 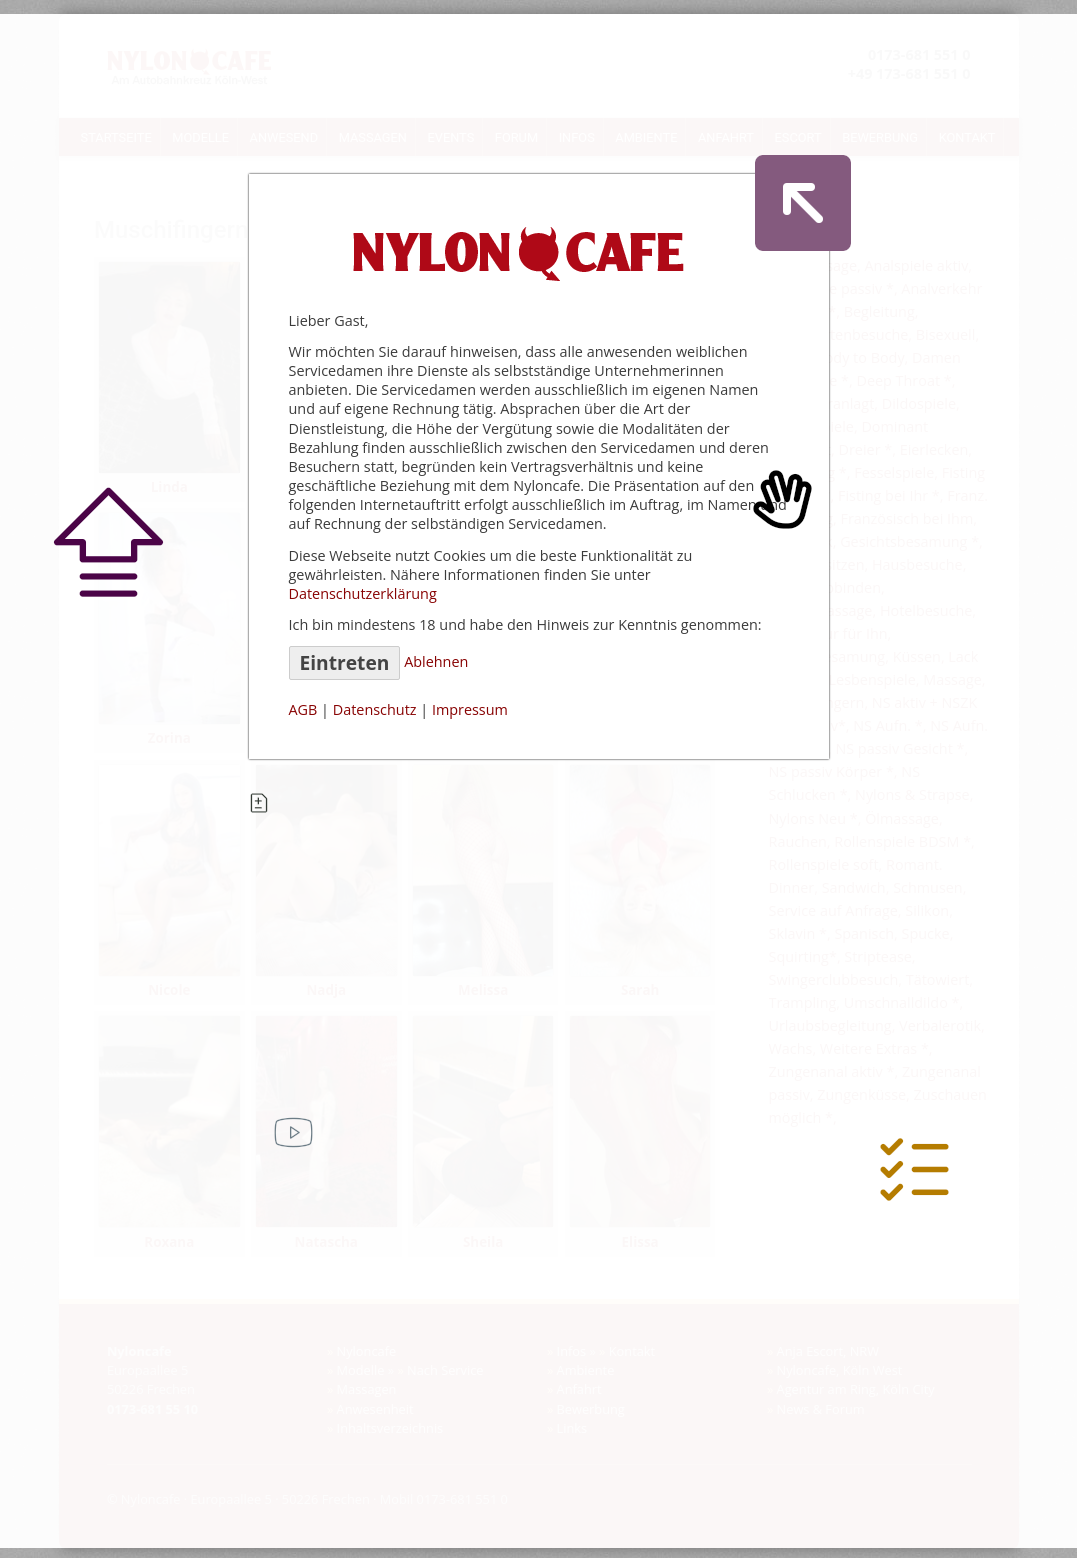 What do you see at coordinates (914, 1169) in the screenshot?
I see `view completed tasks or checklist` at bounding box center [914, 1169].